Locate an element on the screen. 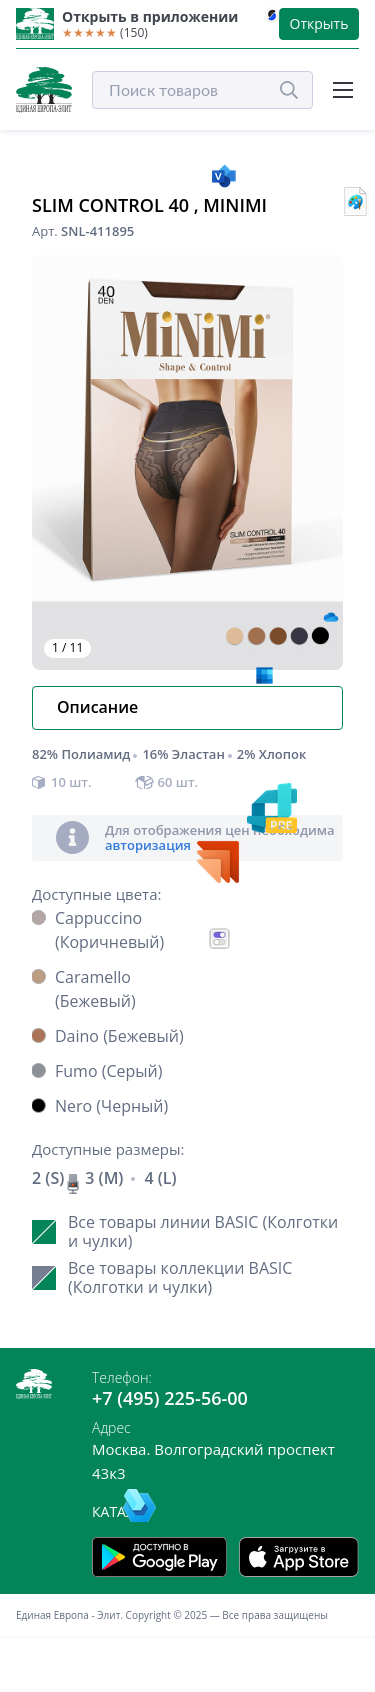 The image size is (375, 1692). open voice recorder app is located at coordinates (73, 1184).